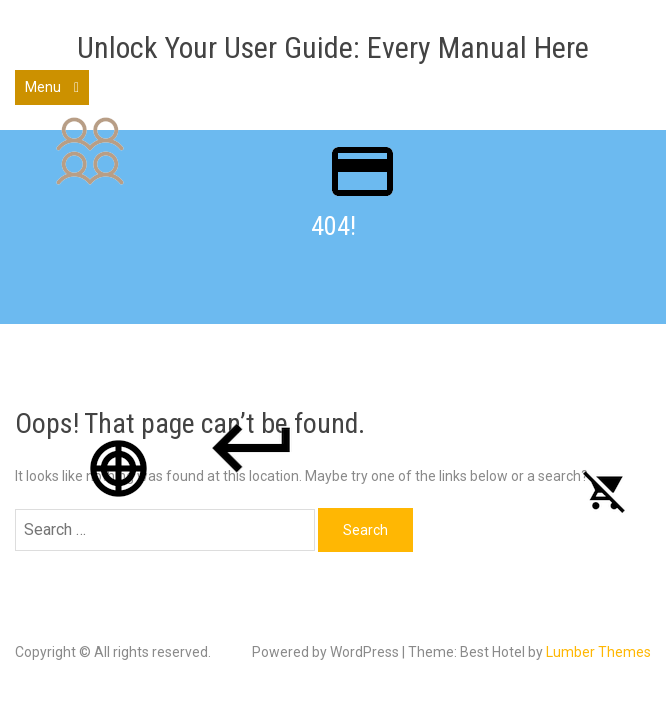 The height and width of the screenshot is (720, 666). Describe the element at coordinates (90, 151) in the screenshot. I see `view all team members` at that location.